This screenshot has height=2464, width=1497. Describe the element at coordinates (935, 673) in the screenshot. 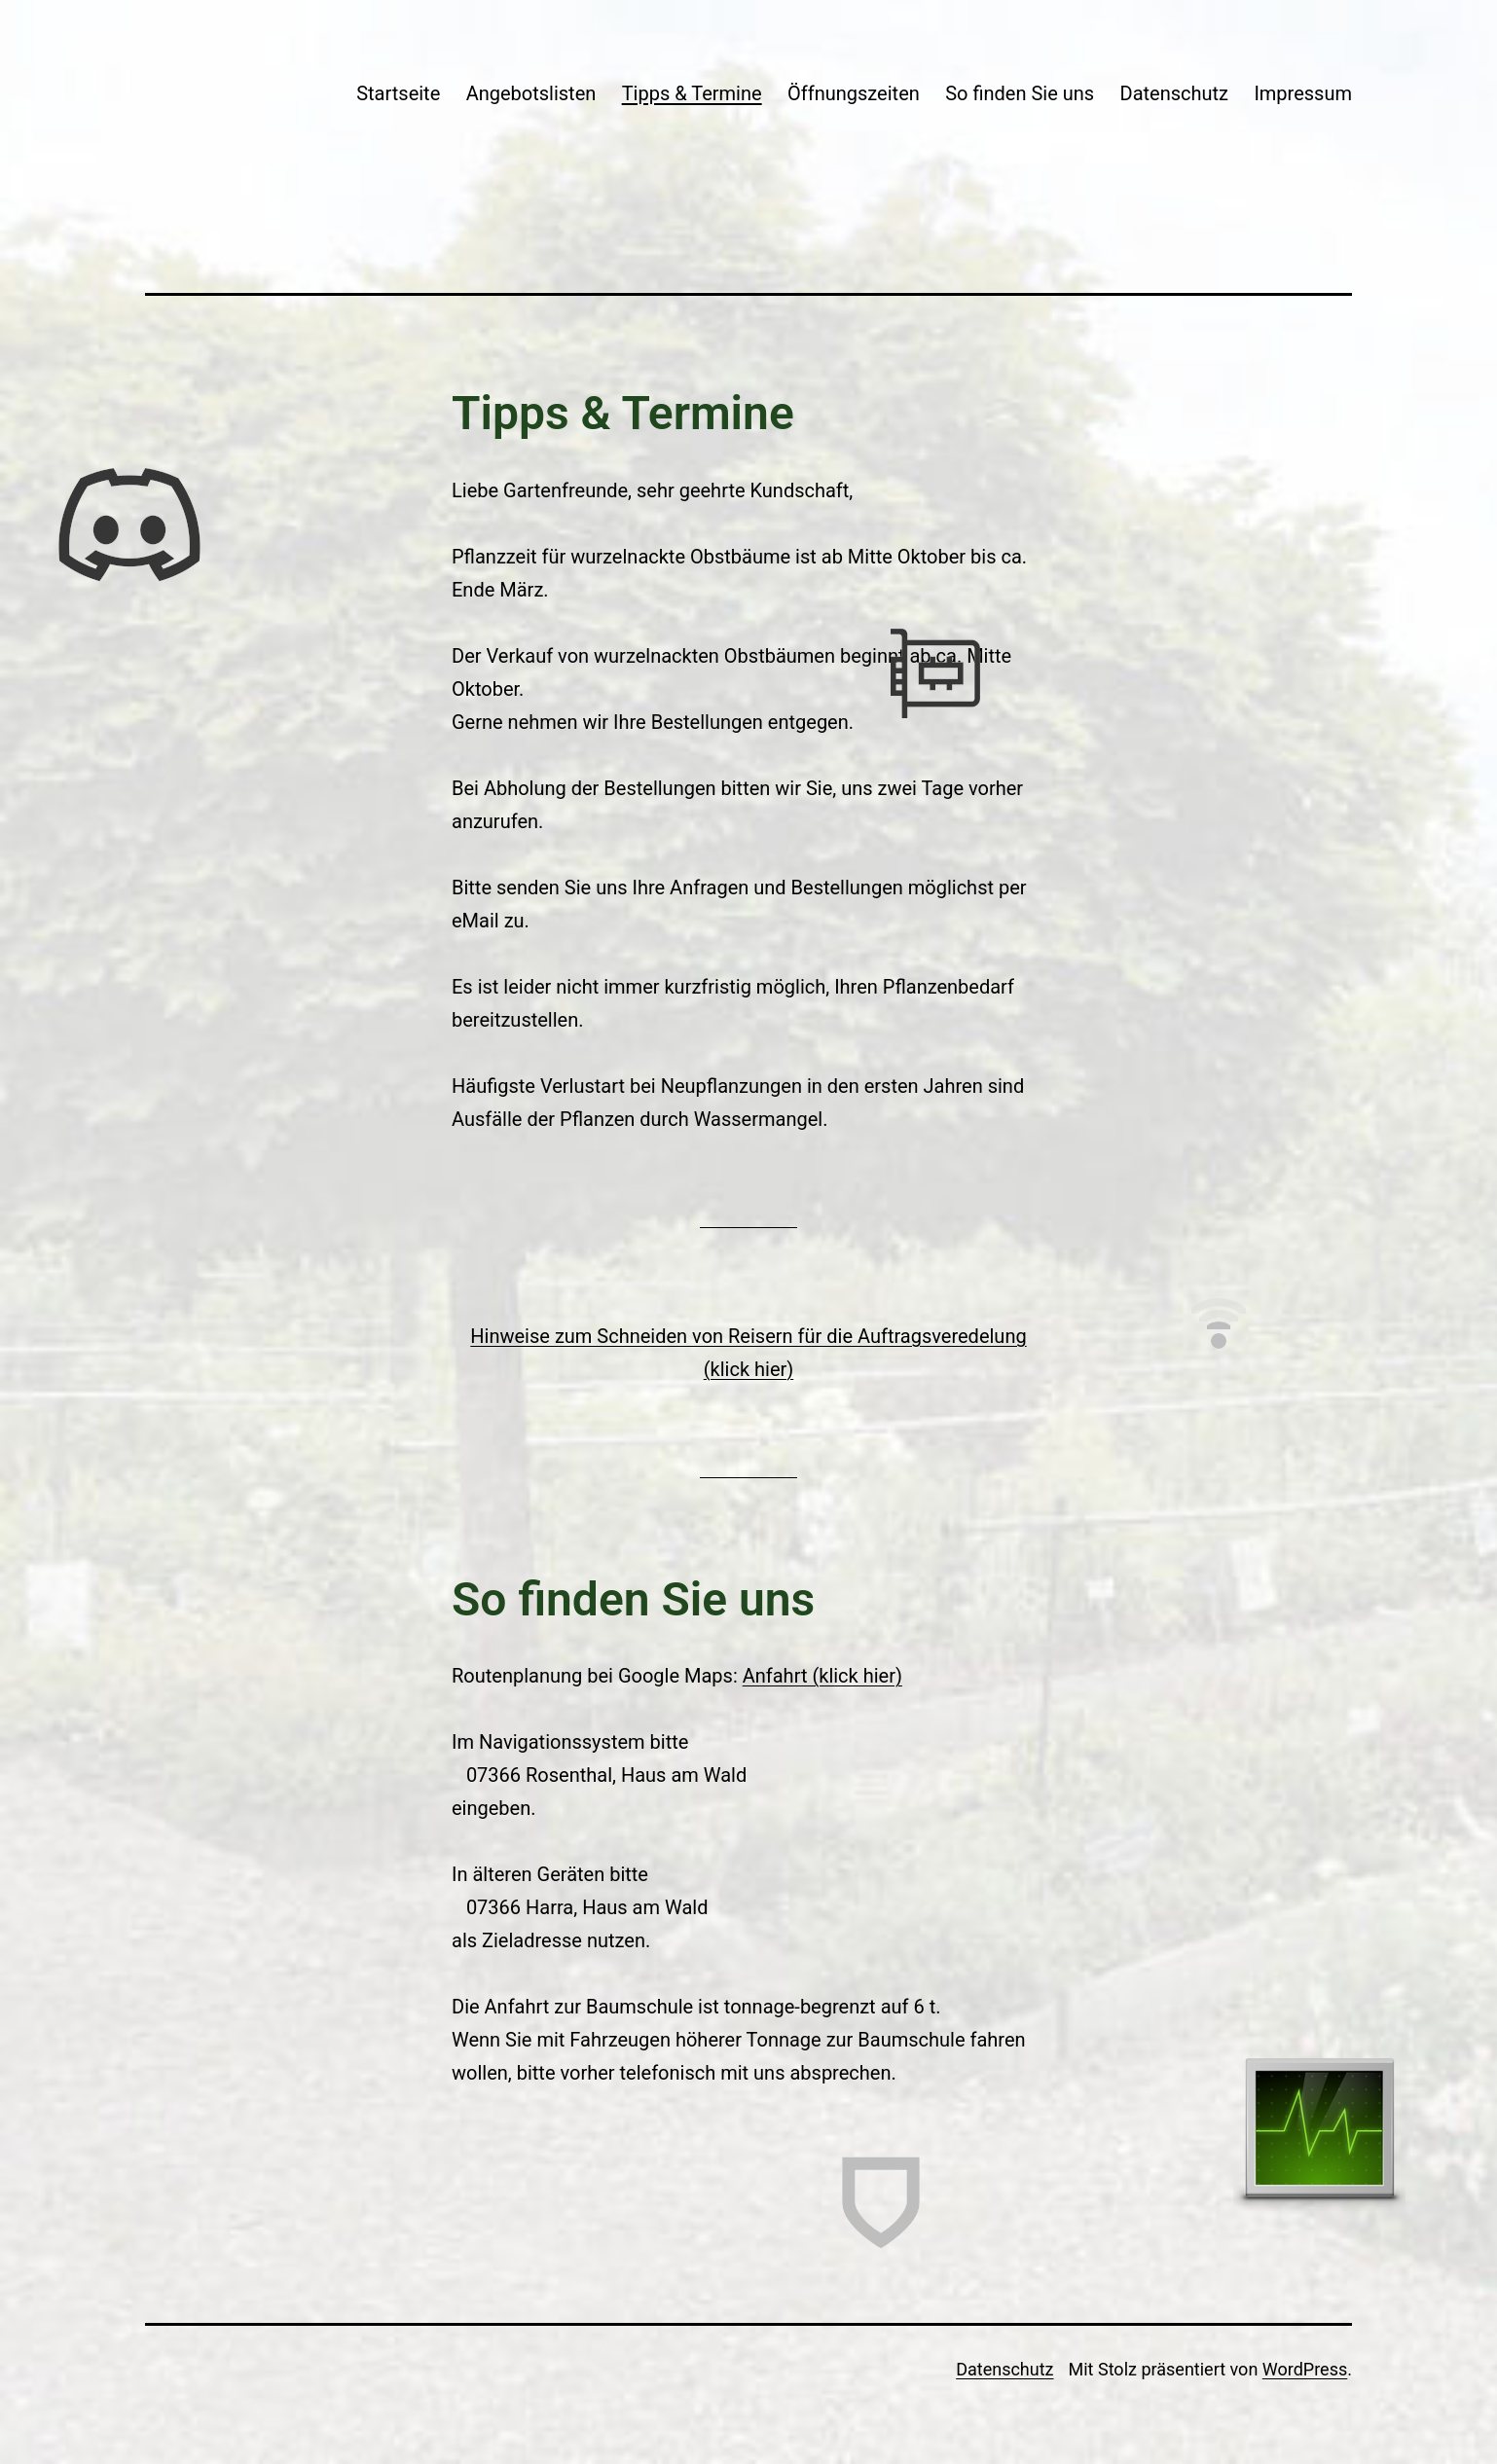

I see `access firmware settings and updates` at that location.